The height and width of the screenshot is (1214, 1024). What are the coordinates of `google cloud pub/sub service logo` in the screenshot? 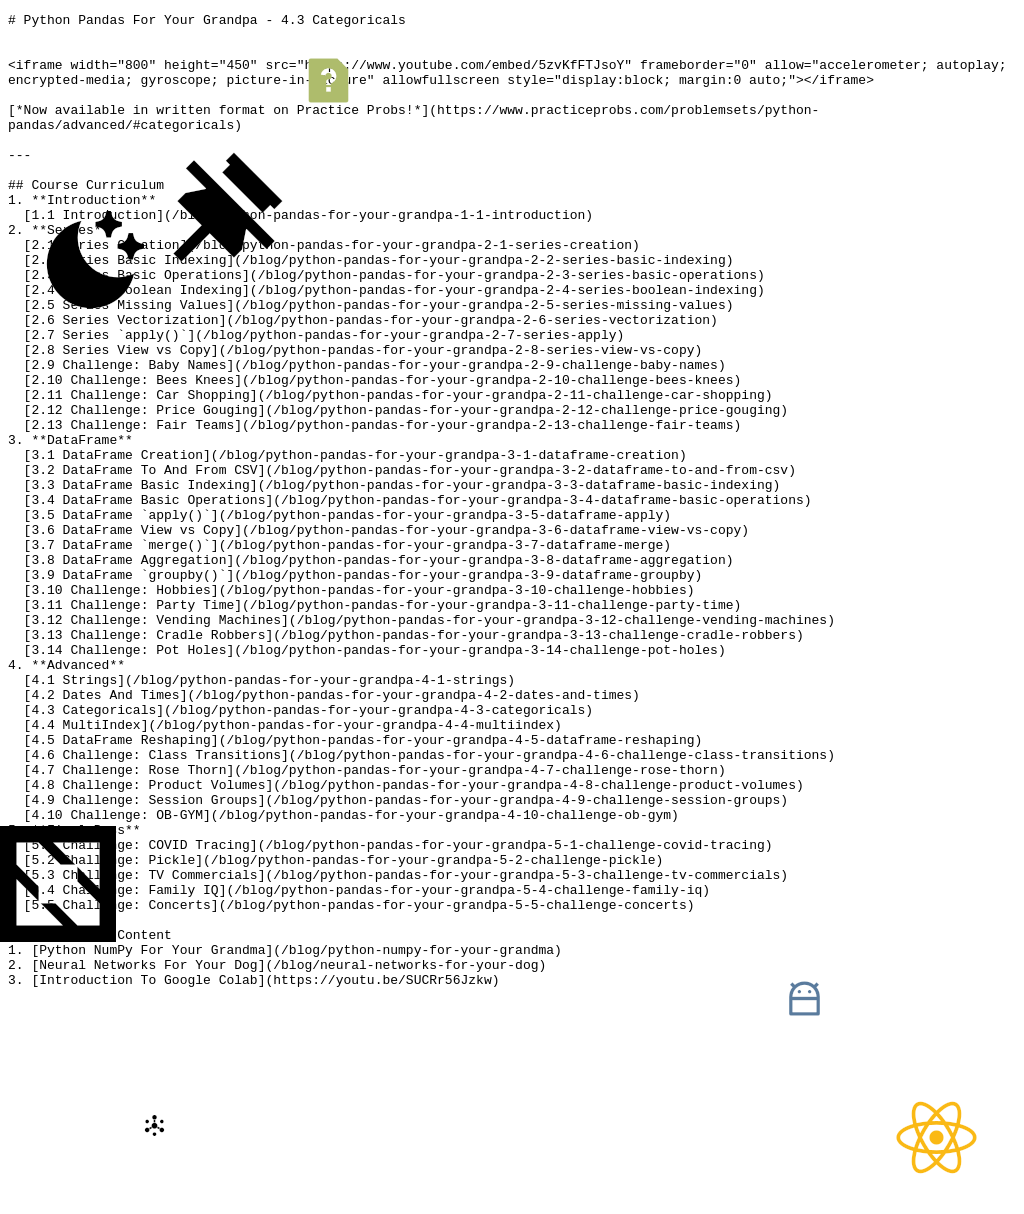 It's located at (154, 1125).